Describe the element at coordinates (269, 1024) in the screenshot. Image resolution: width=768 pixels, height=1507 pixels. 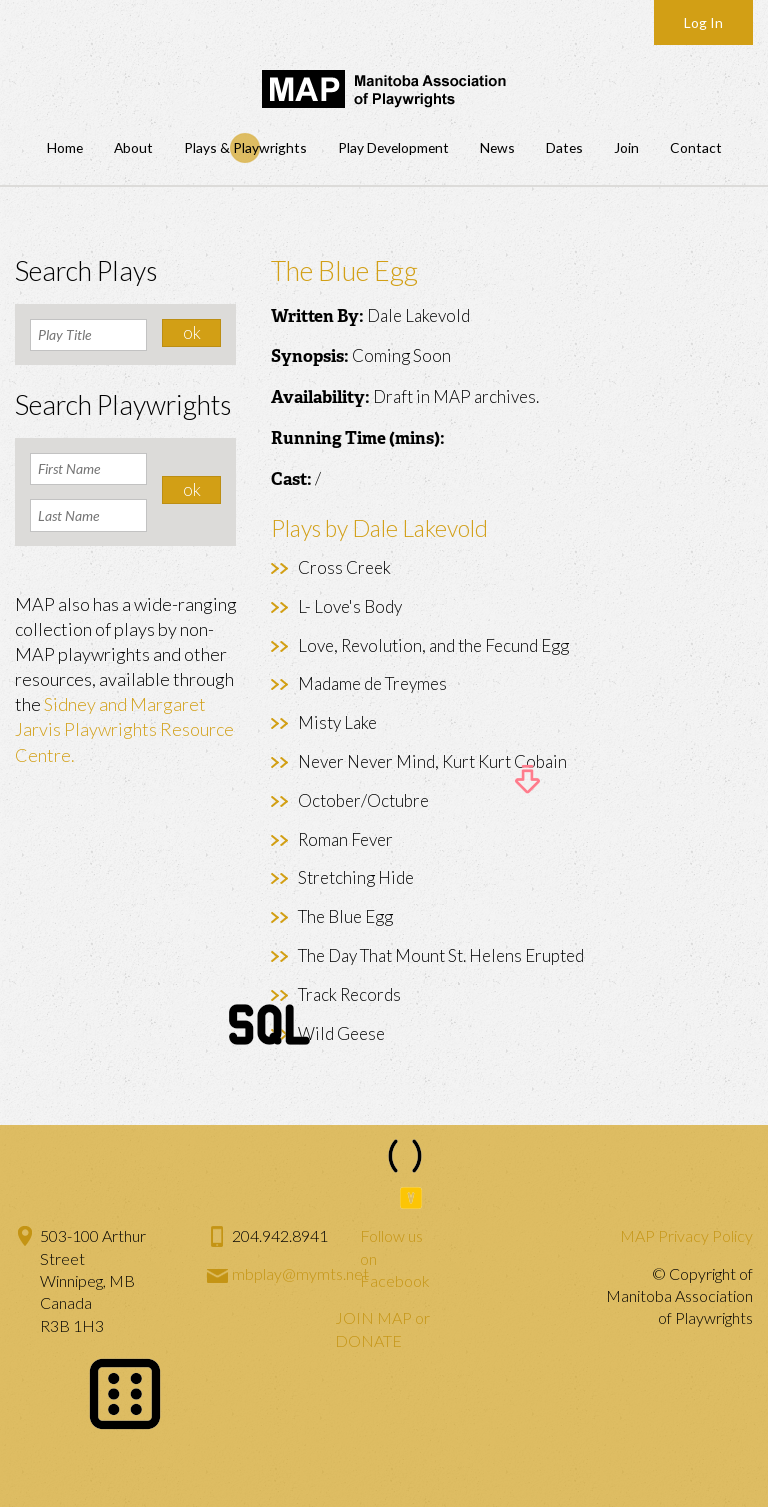
I see `access SQL database or query tools` at that location.